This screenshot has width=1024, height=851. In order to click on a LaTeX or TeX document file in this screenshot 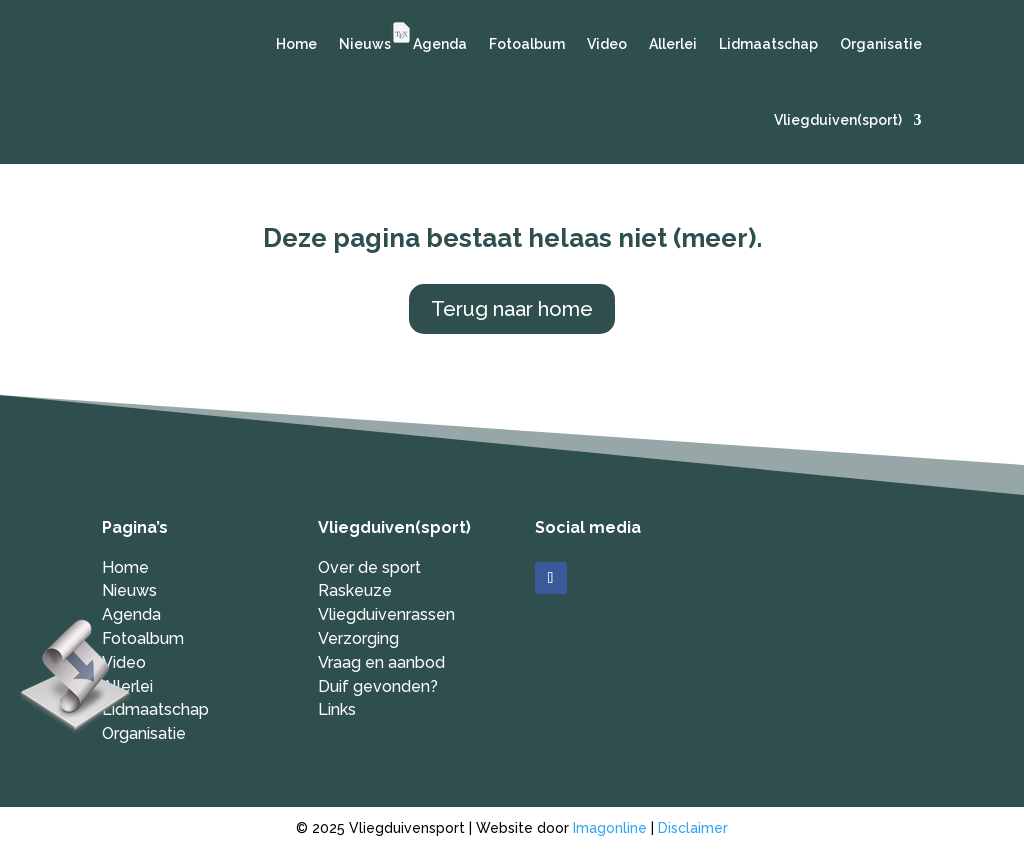, I will do `click(401, 32)`.